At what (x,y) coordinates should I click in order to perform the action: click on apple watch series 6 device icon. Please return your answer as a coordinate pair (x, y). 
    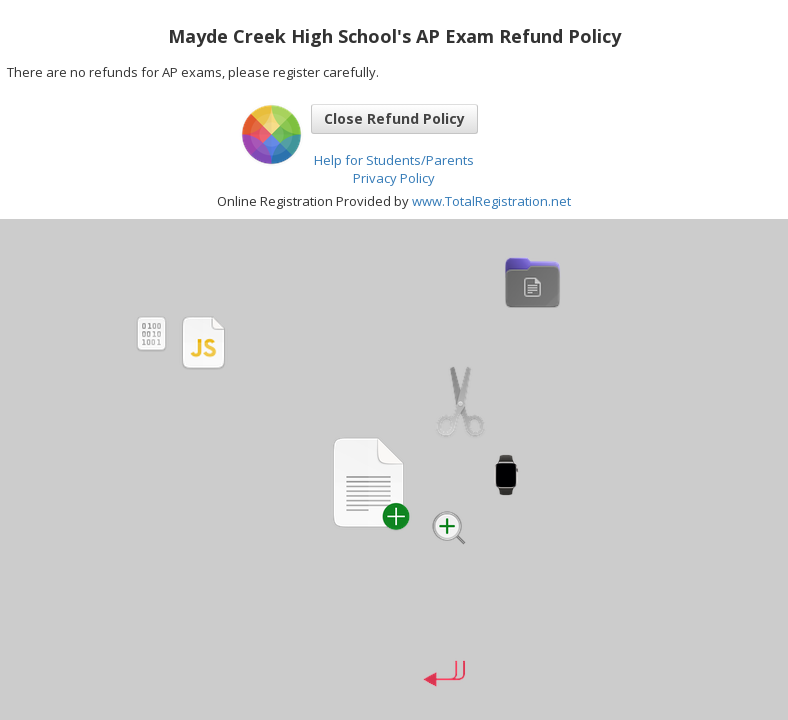
    Looking at the image, I should click on (506, 475).